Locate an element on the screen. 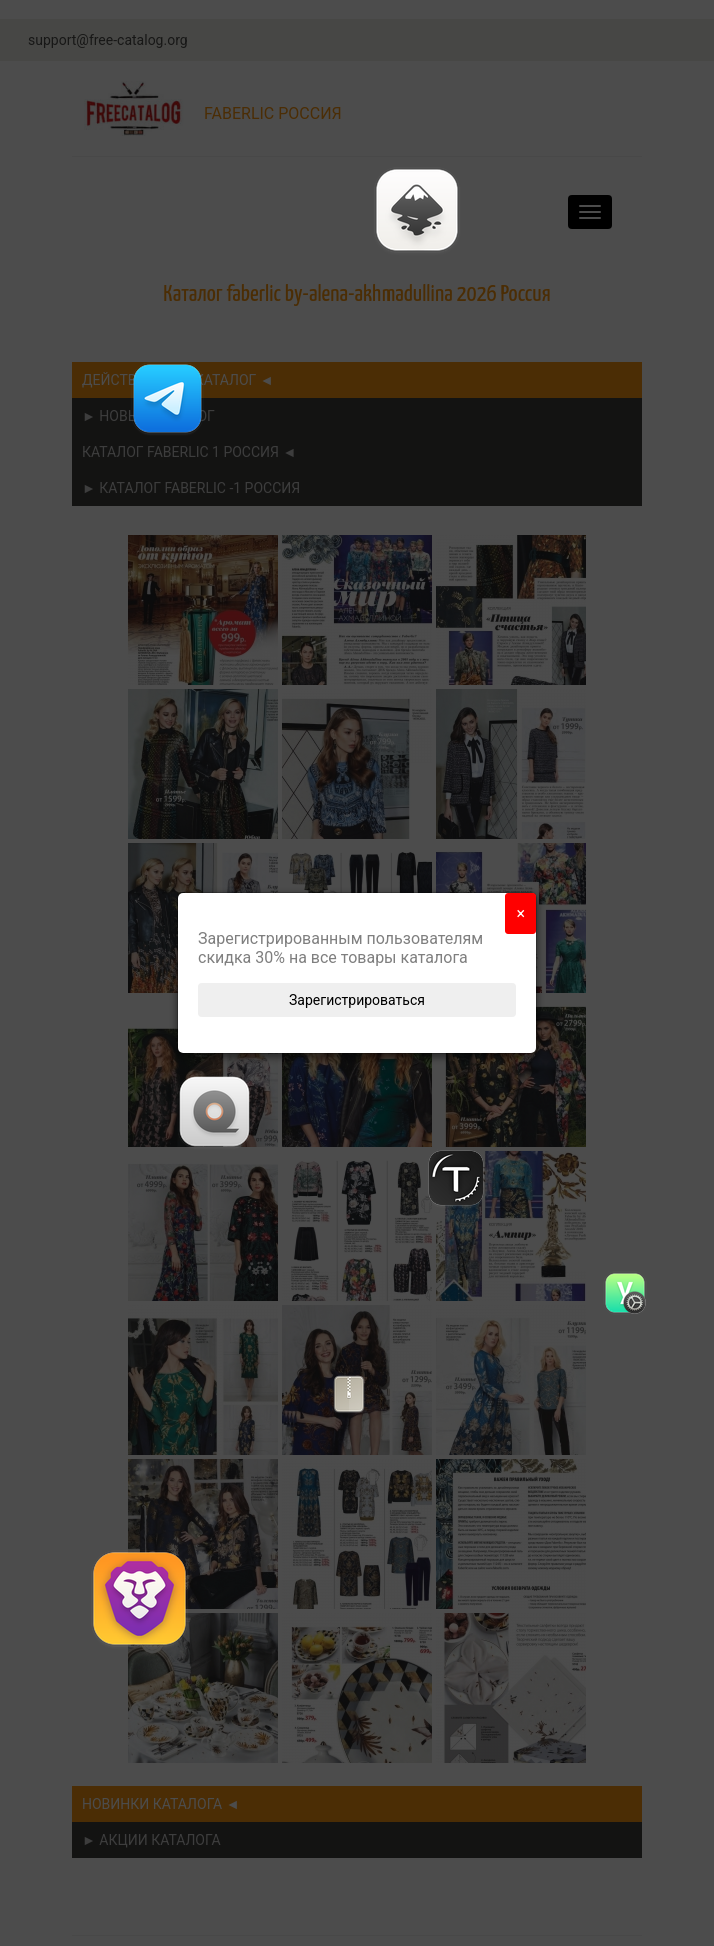 The width and height of the screenshot is (714, 1946). open inkscape vector graphics editor is located at coordinates (417, 210).